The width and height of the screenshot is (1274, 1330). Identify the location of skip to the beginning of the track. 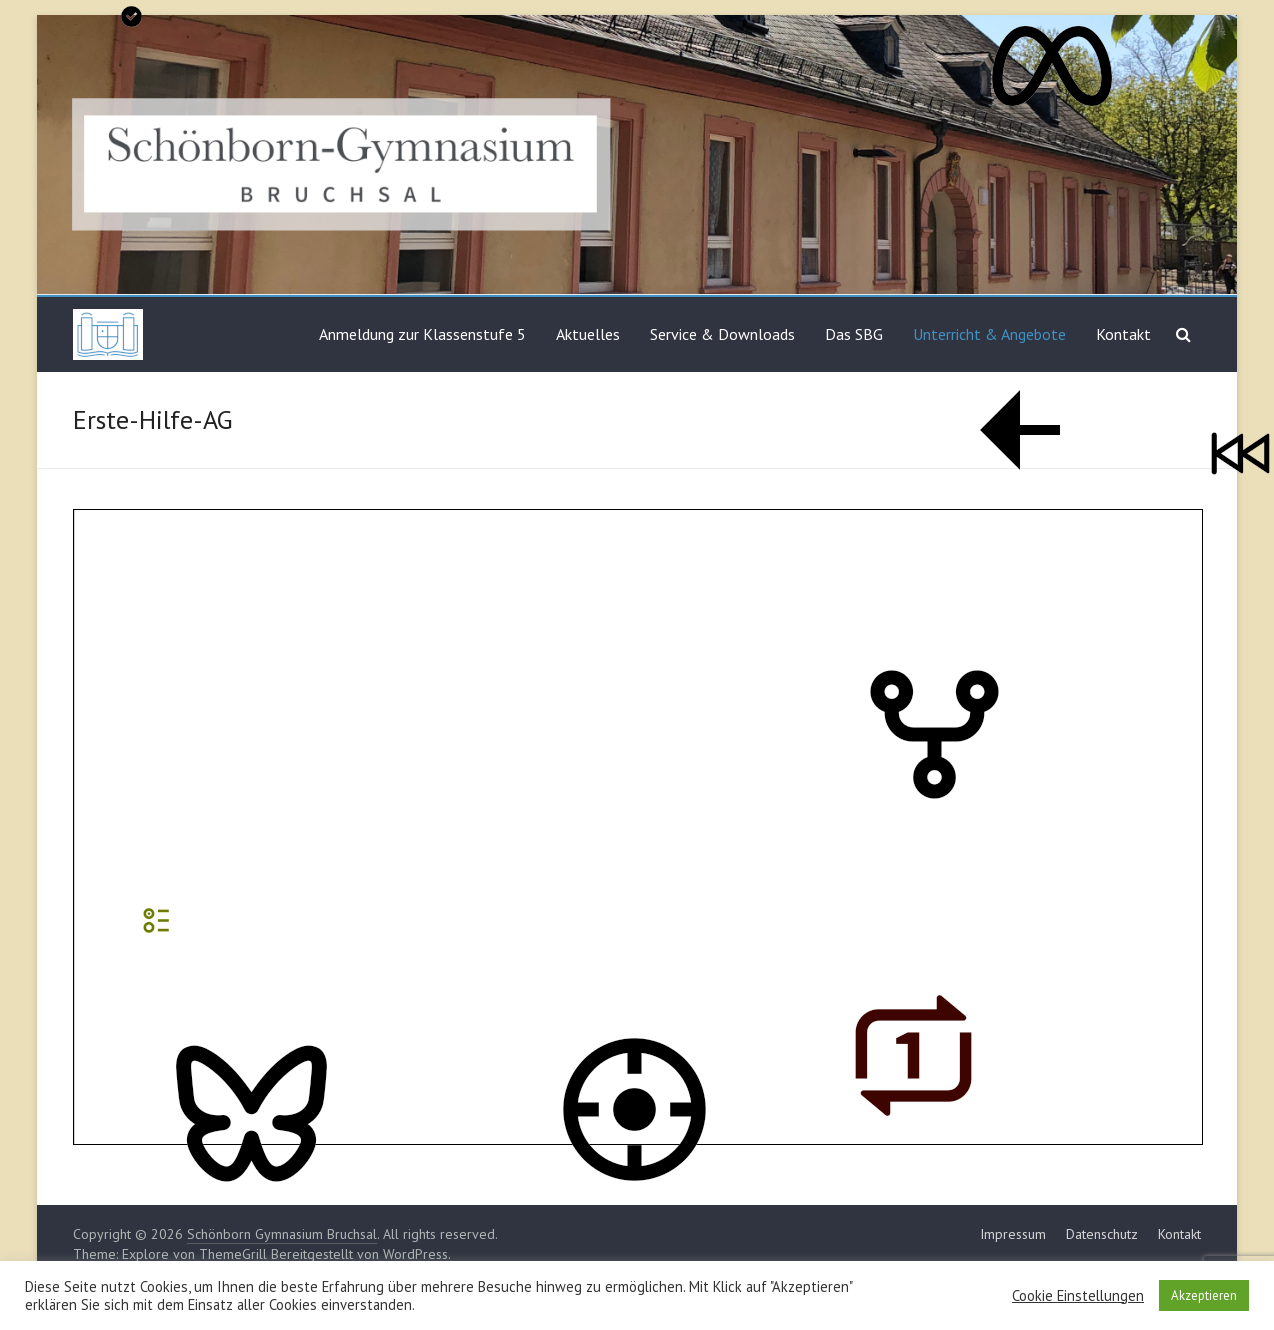
(1240, 453).